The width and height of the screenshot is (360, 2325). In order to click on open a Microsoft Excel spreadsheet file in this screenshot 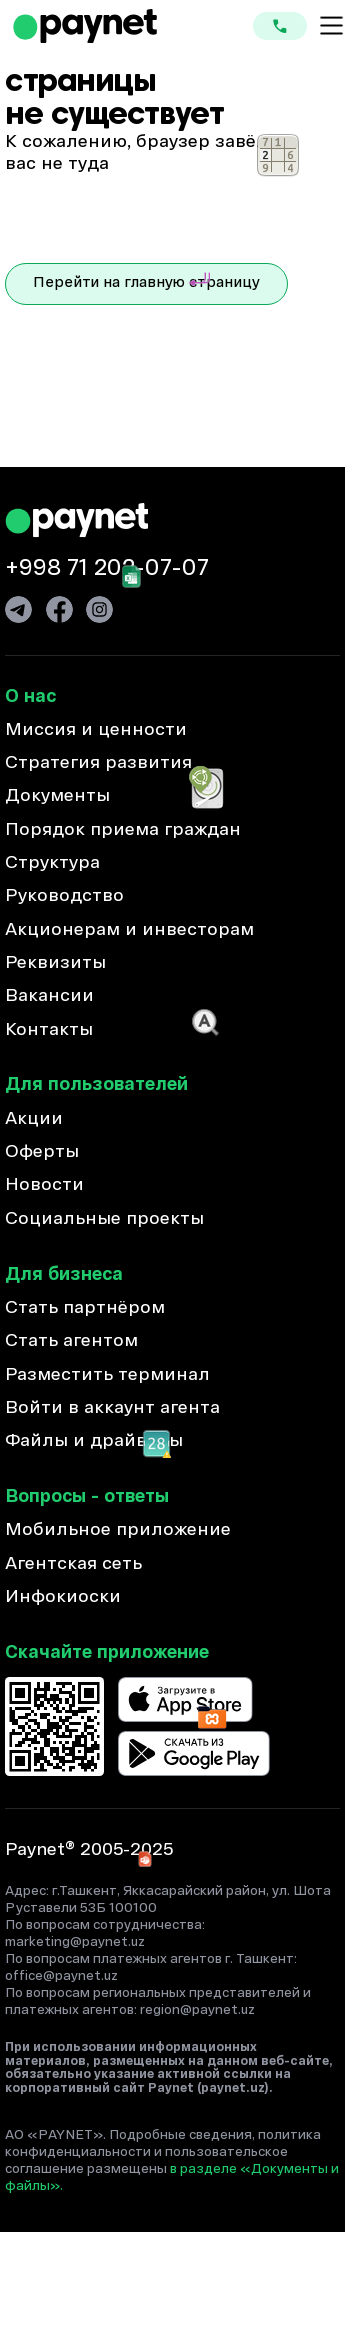, I will do `click(131, 576)`.